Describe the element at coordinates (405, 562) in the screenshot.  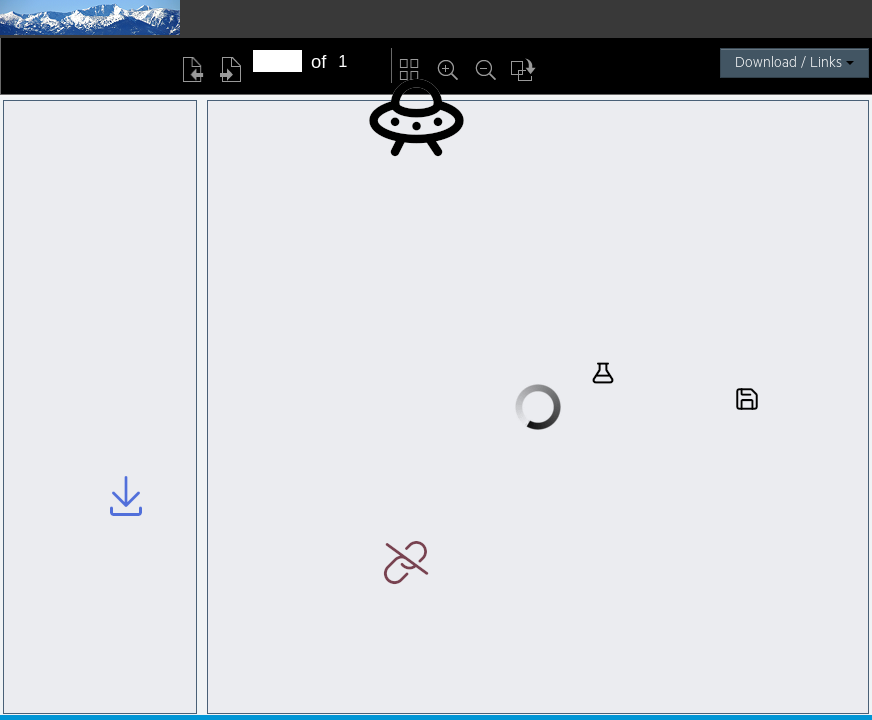
I see `remove a hyperlink` at that location.